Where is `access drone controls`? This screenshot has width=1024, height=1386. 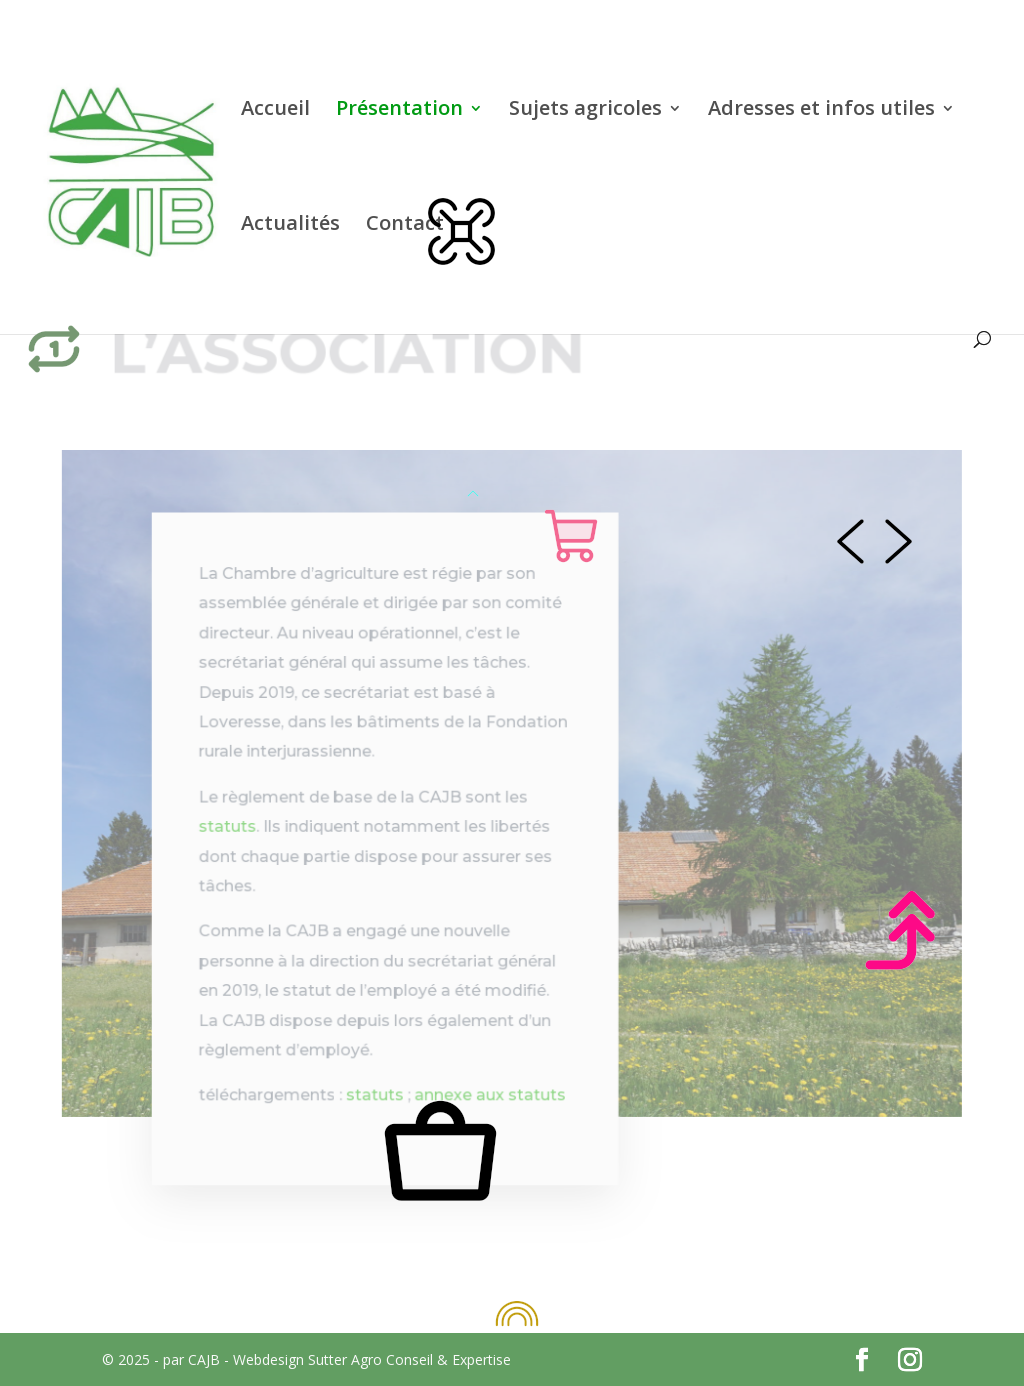 access drone controls is located at coordinates (461, 231).